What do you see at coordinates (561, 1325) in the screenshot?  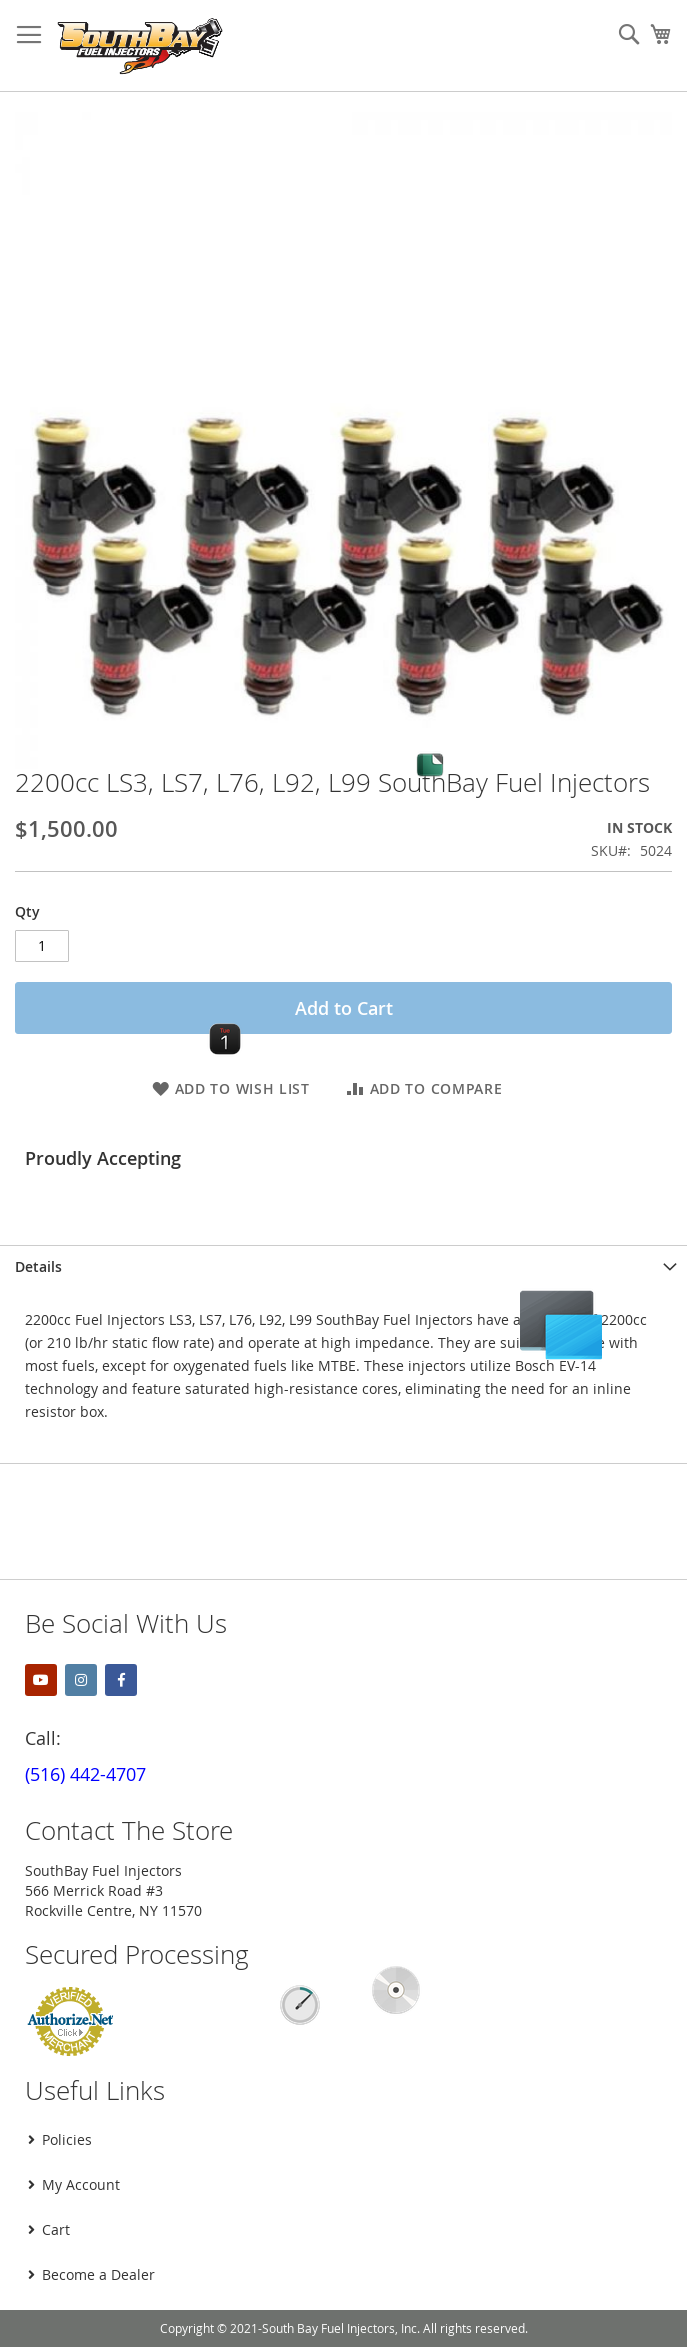 I see `launch emulator application` at bounding box center [561, 1325].